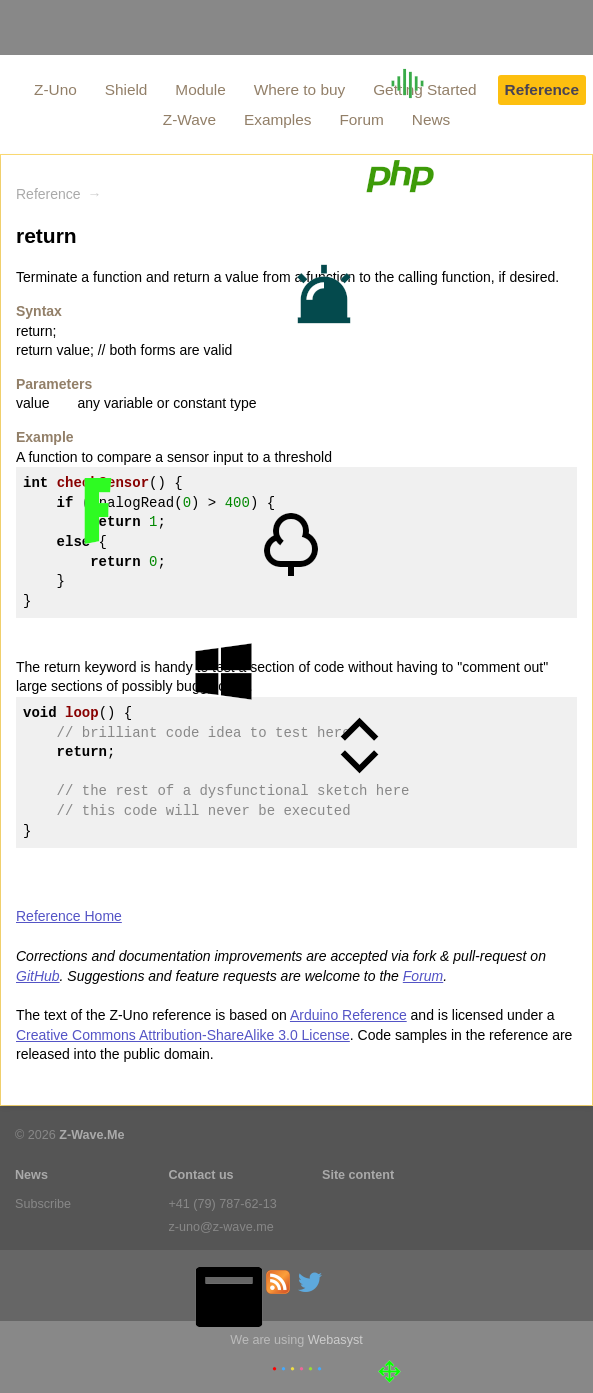  What do you see at coordinates (229, 1297) in the screenshot?
I see `switch to top panel layout` at bounding box center [229, 1297].